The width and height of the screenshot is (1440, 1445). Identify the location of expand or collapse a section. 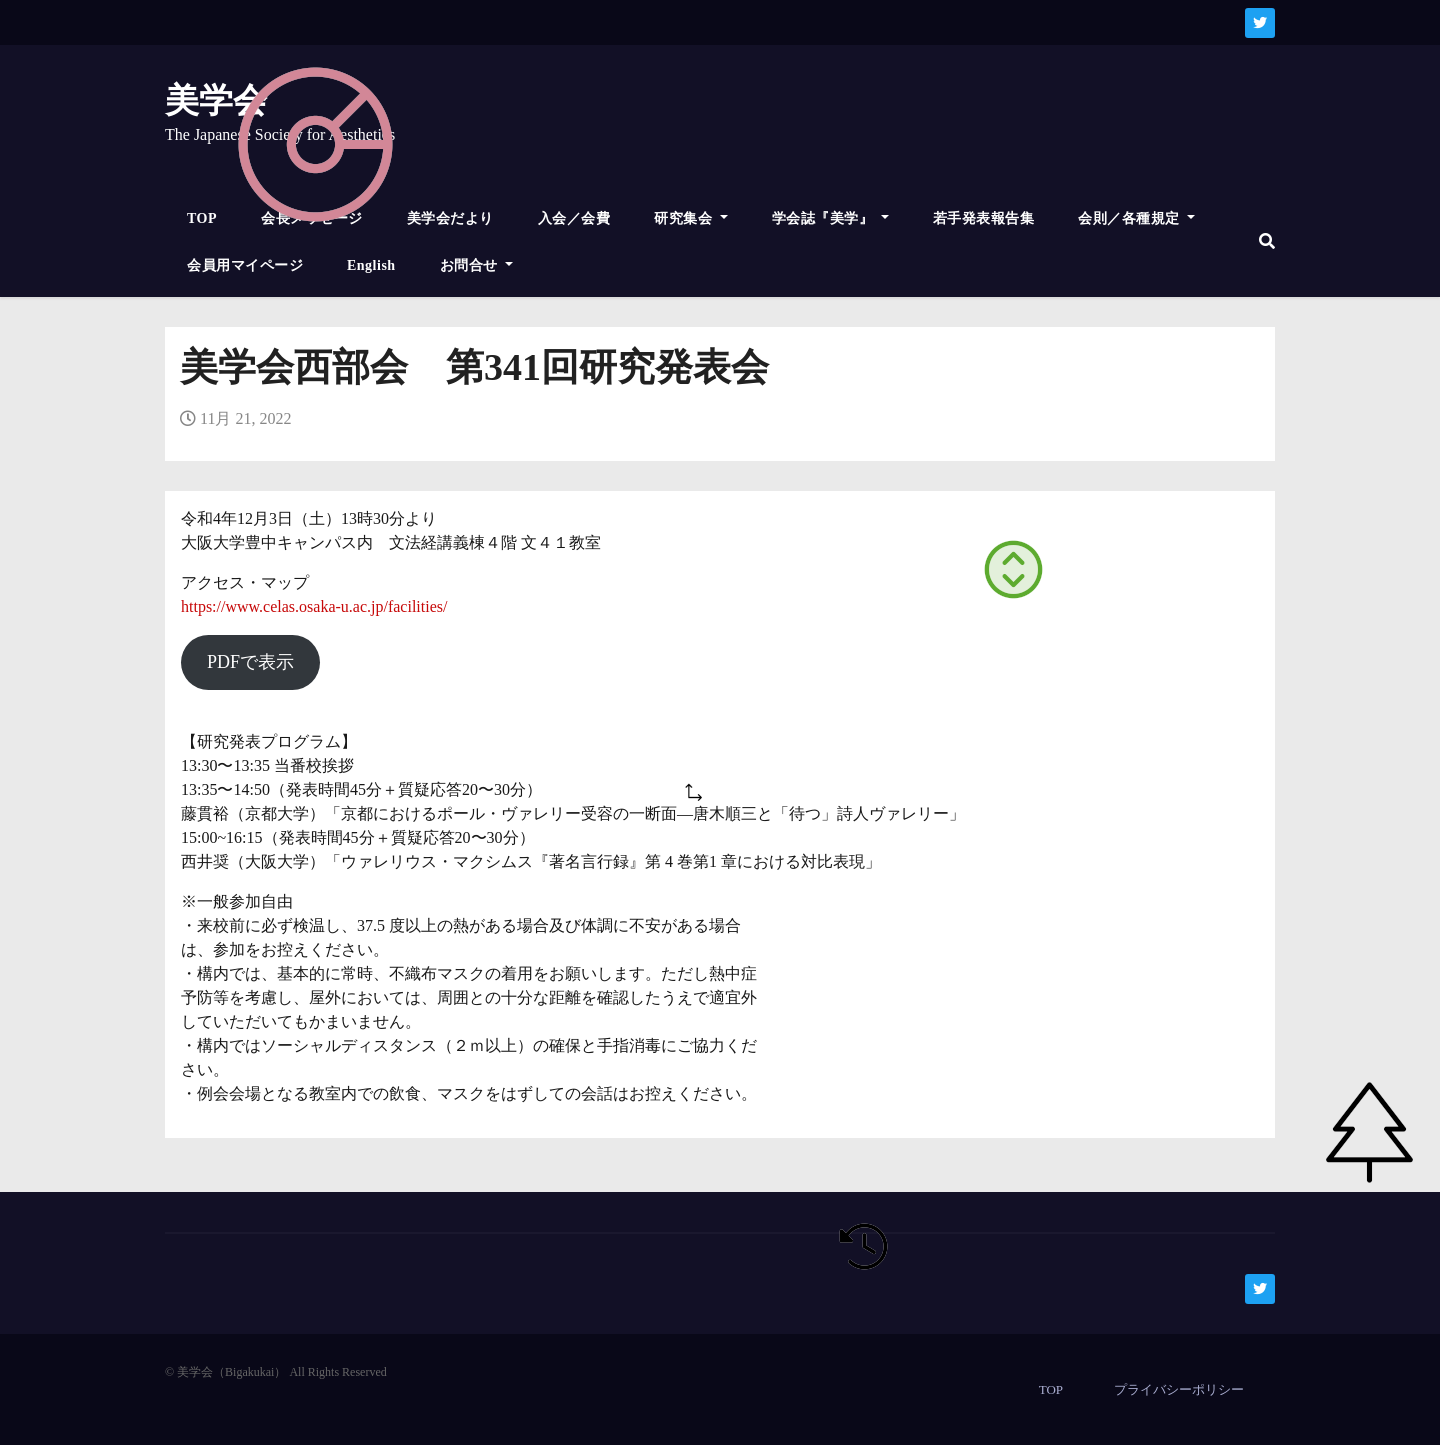
(1013, 569).